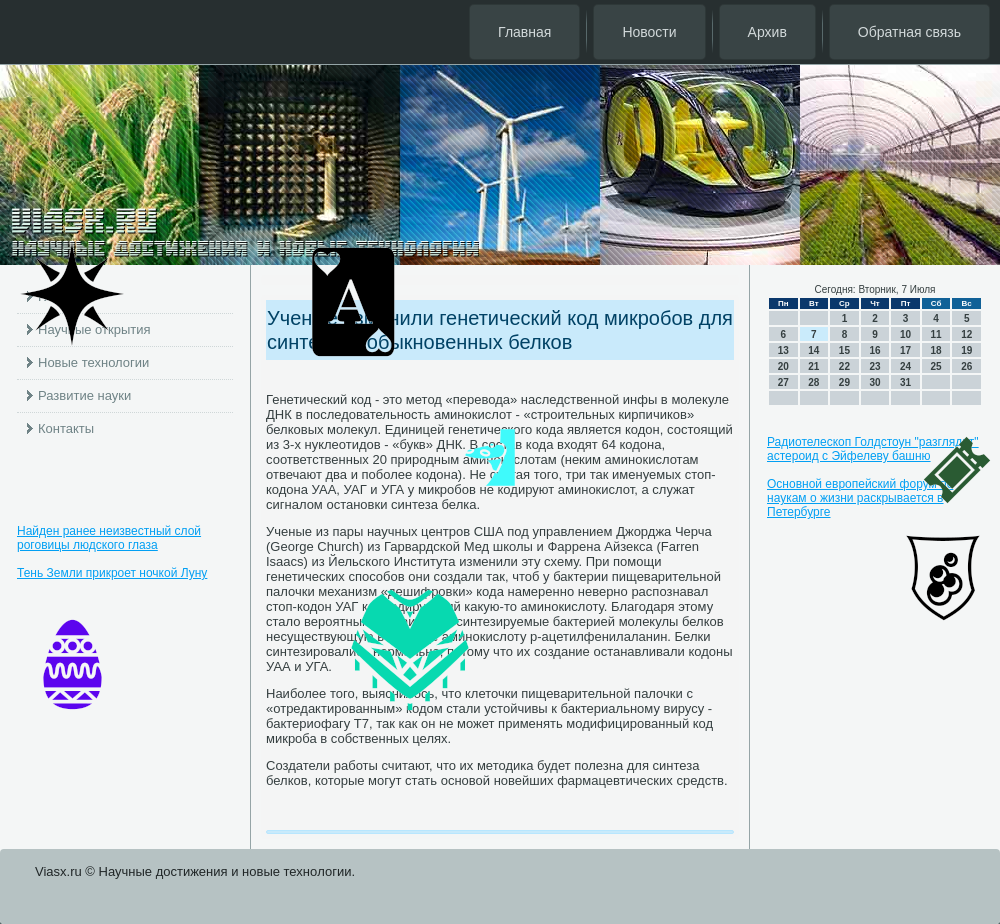 This screenshot has height=924, width=1000. I want to click on indicates acid resistance or protection status, so click(943, 578).